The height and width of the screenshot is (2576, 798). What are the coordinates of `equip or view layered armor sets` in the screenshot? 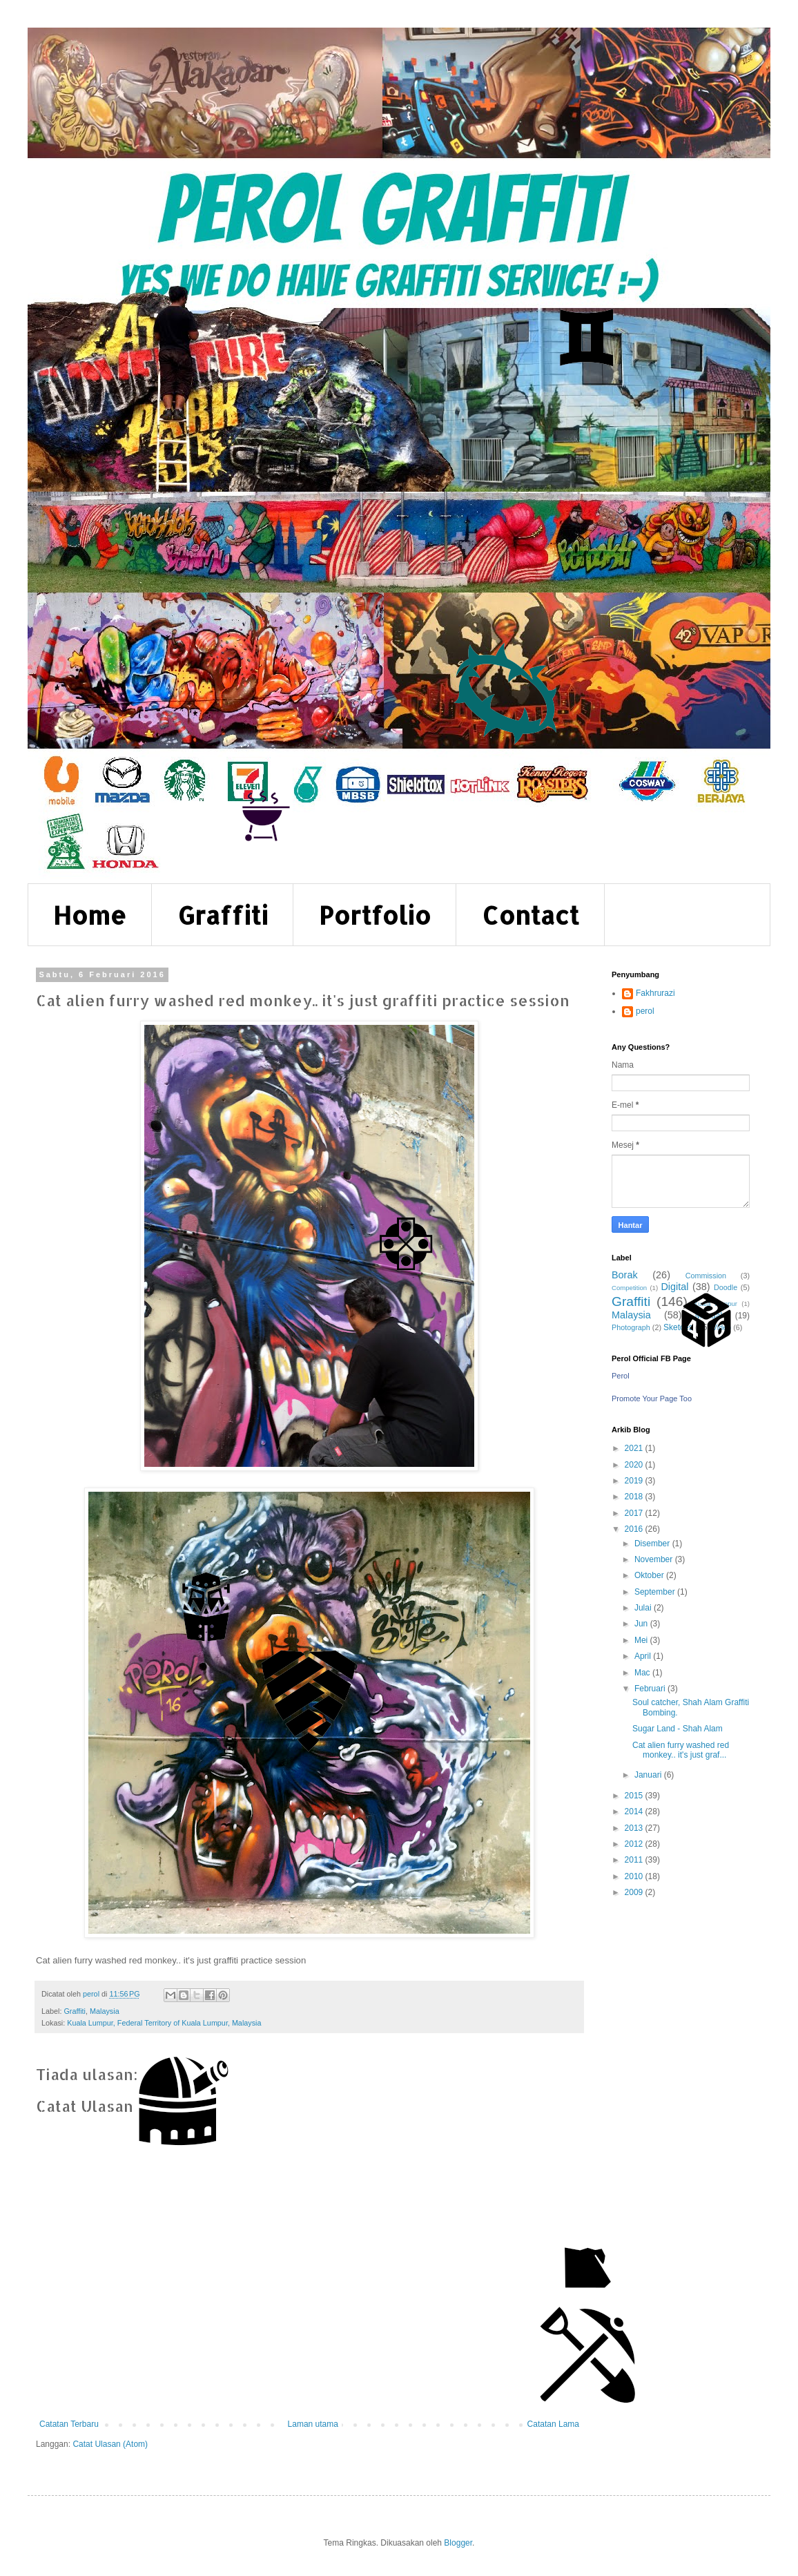 It's located at (308, 1700).